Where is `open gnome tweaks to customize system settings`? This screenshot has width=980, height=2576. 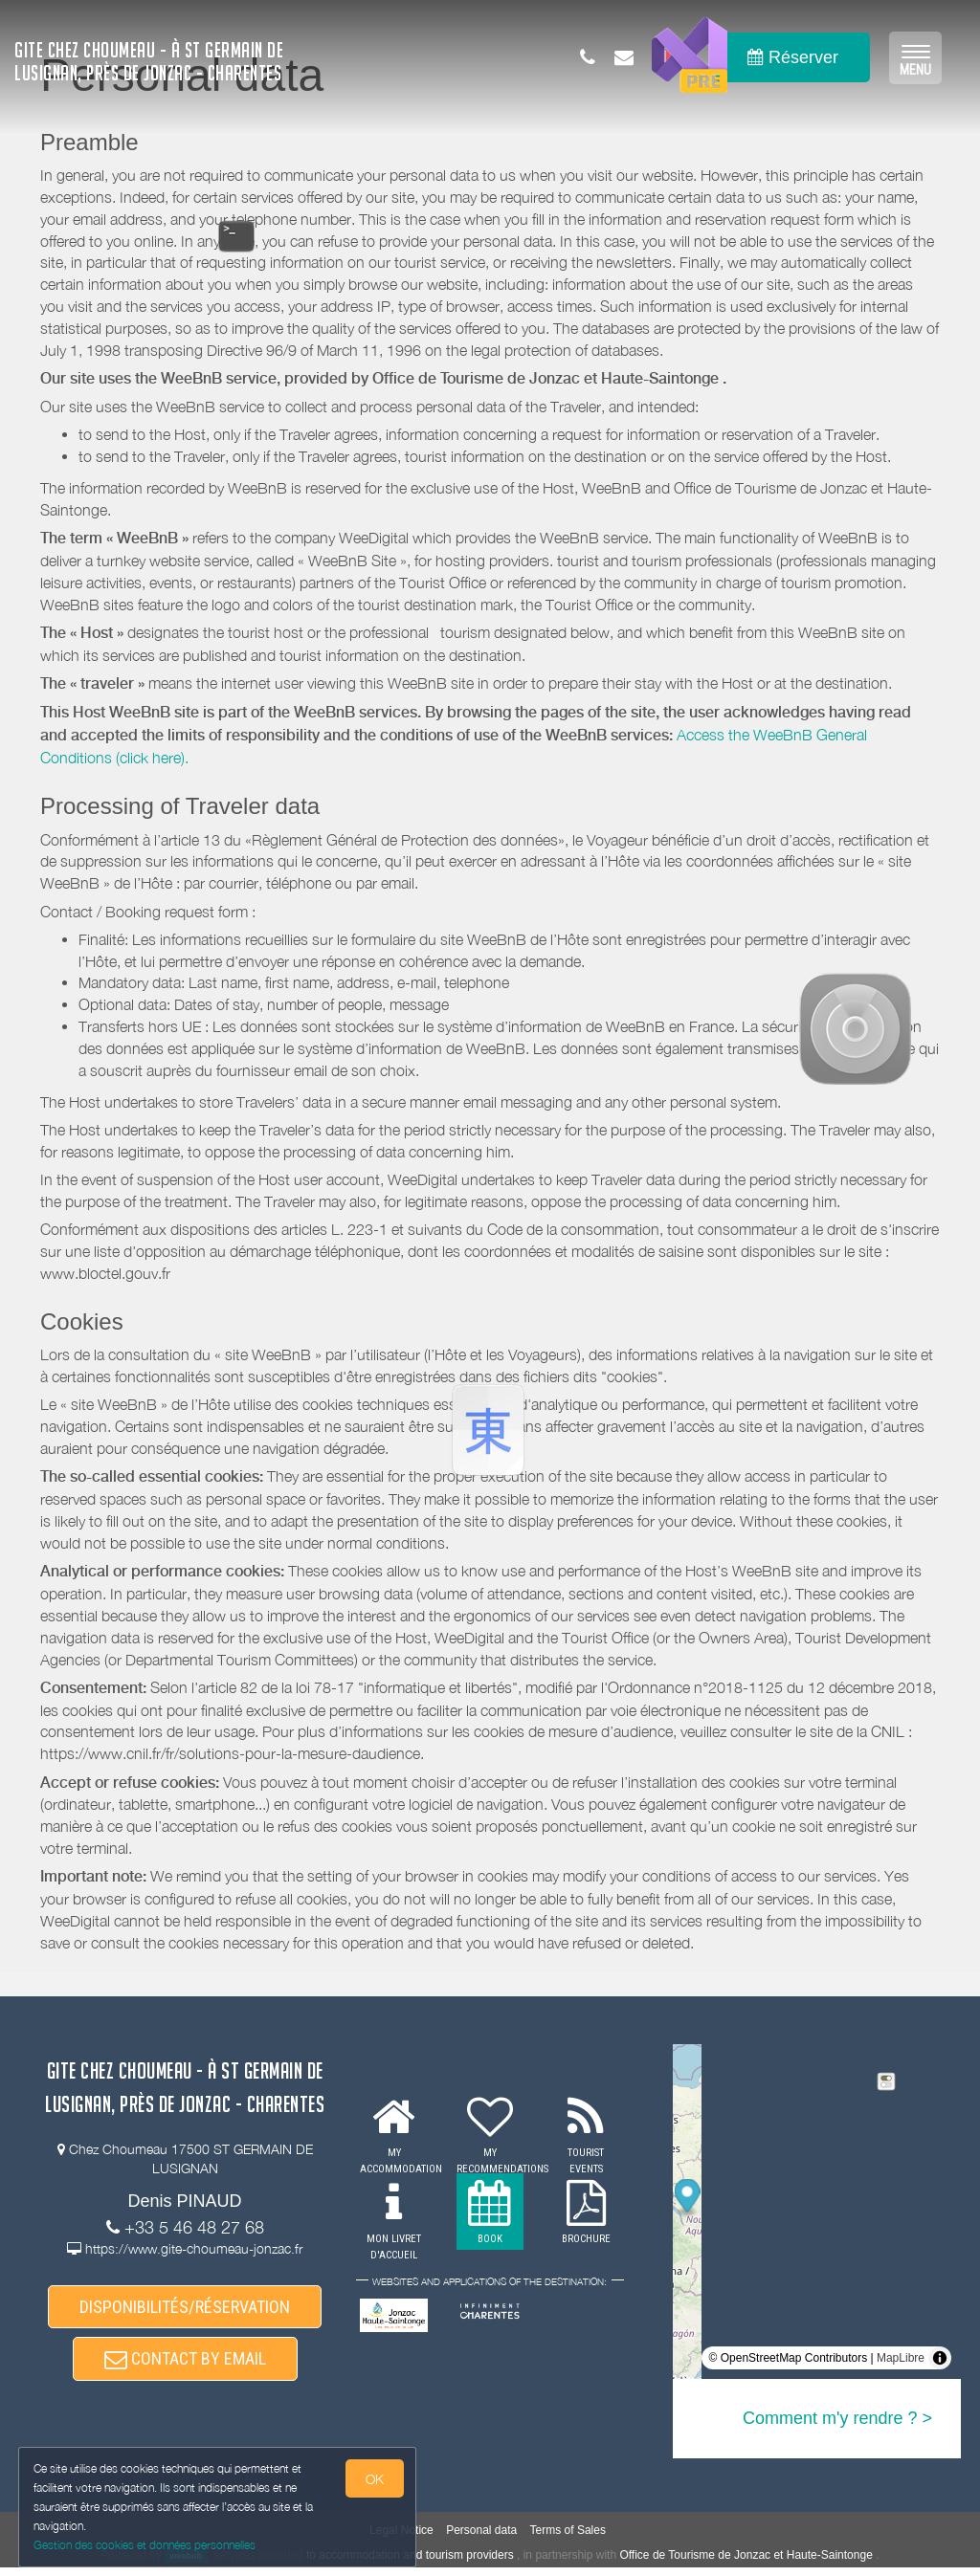 open gnome tweaks to customize system settings is located at coordinates (886, 2081).